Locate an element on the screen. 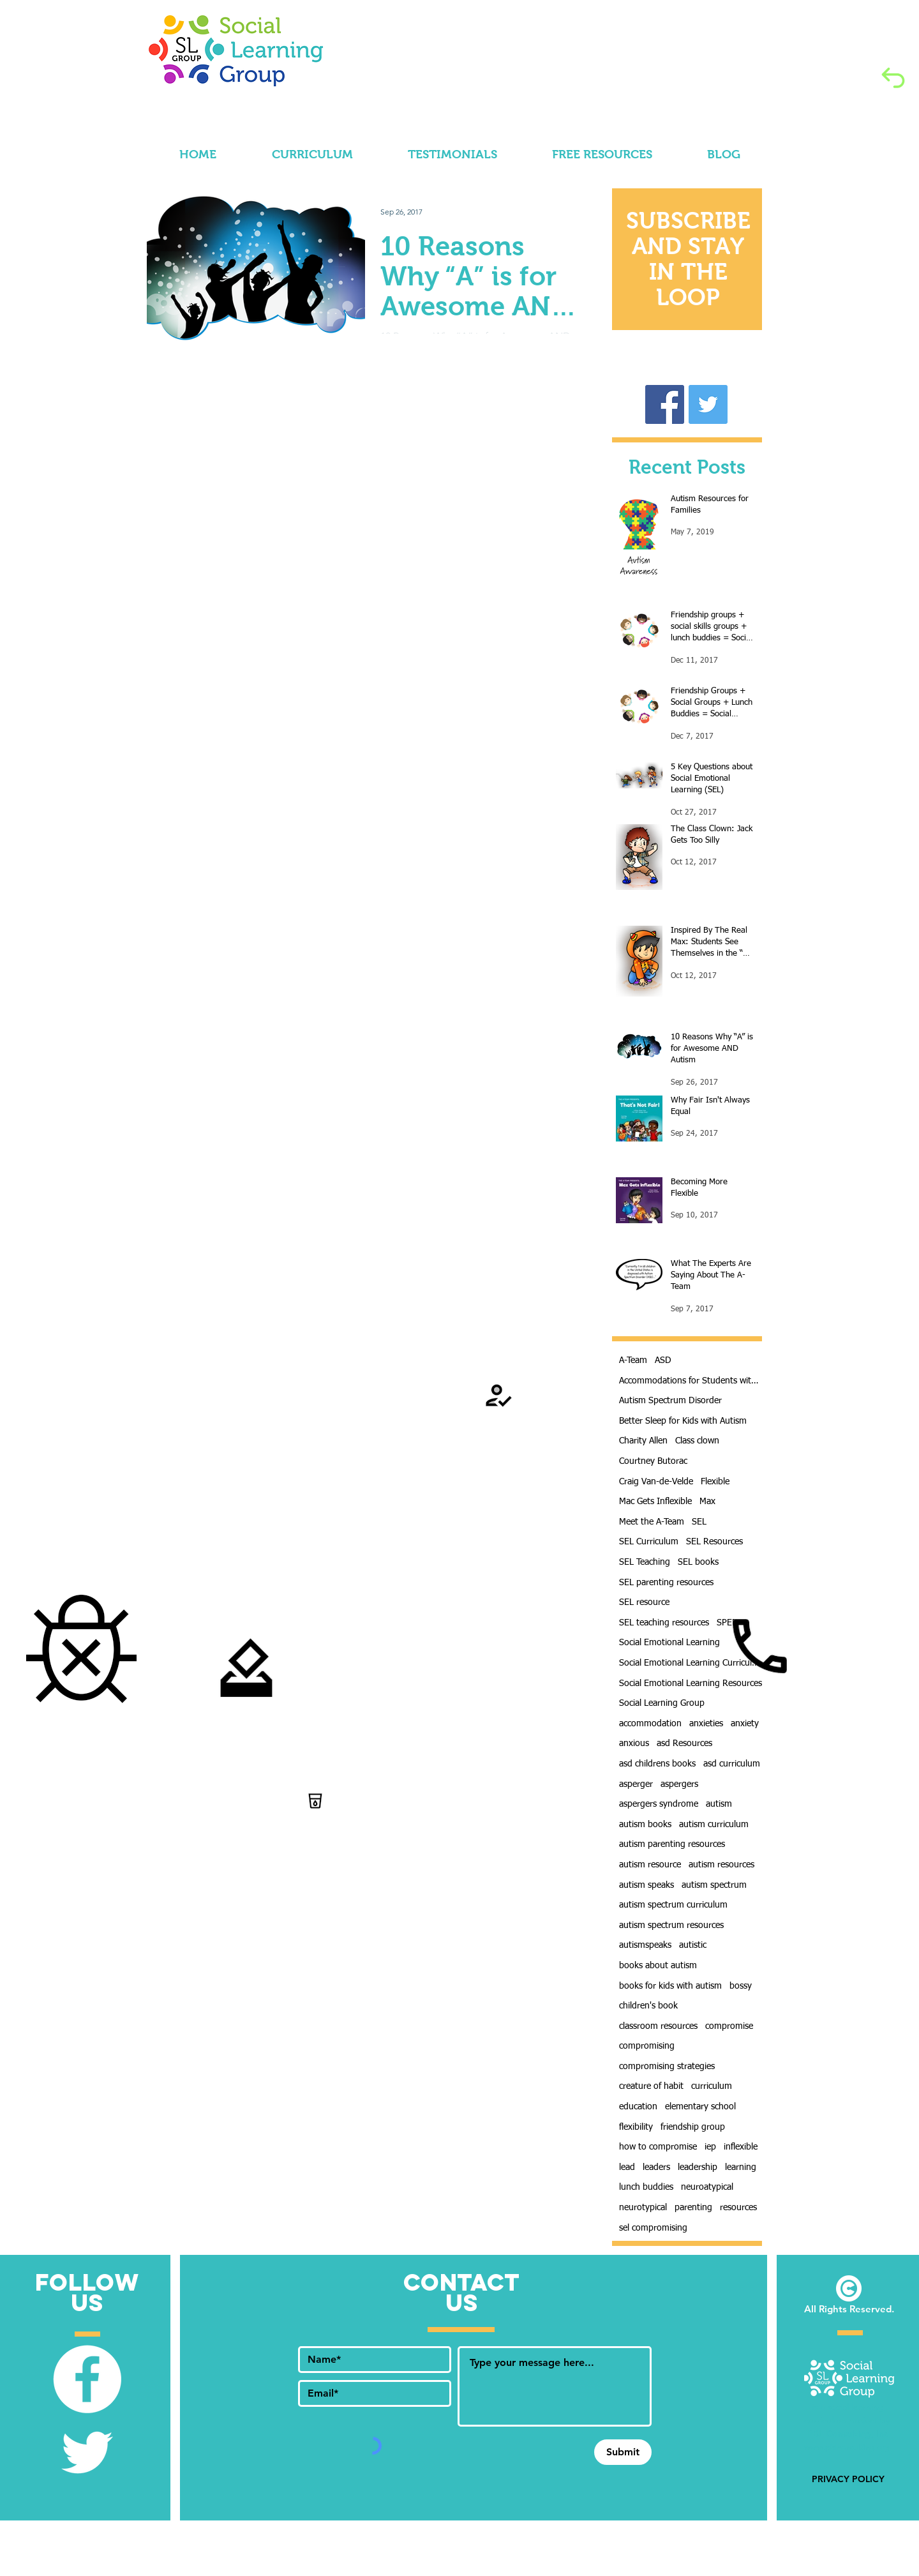 Image resolution: width=919 pixels, height=2576 pixels. start debugging mode is located at coordinates (82, 1650).